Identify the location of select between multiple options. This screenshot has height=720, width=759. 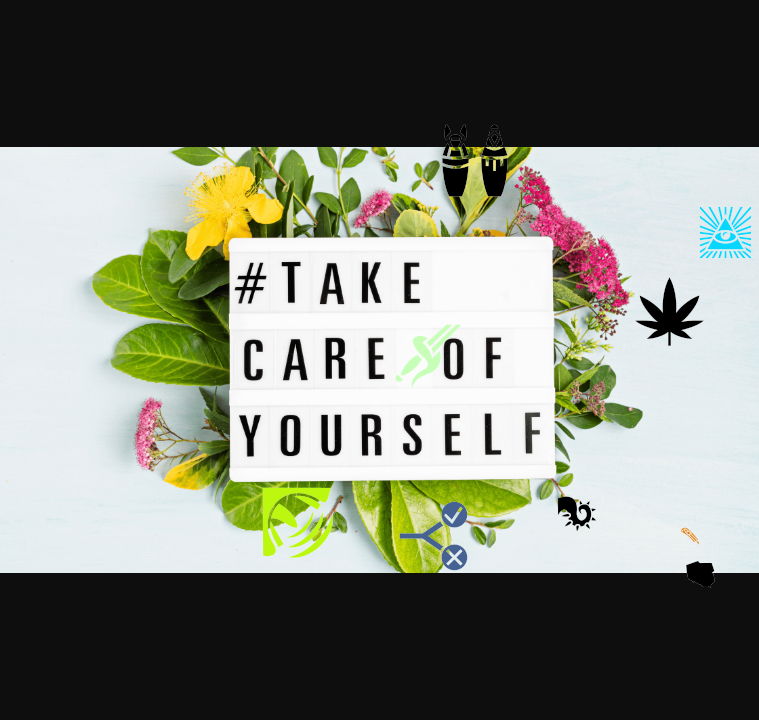
(433, 536).